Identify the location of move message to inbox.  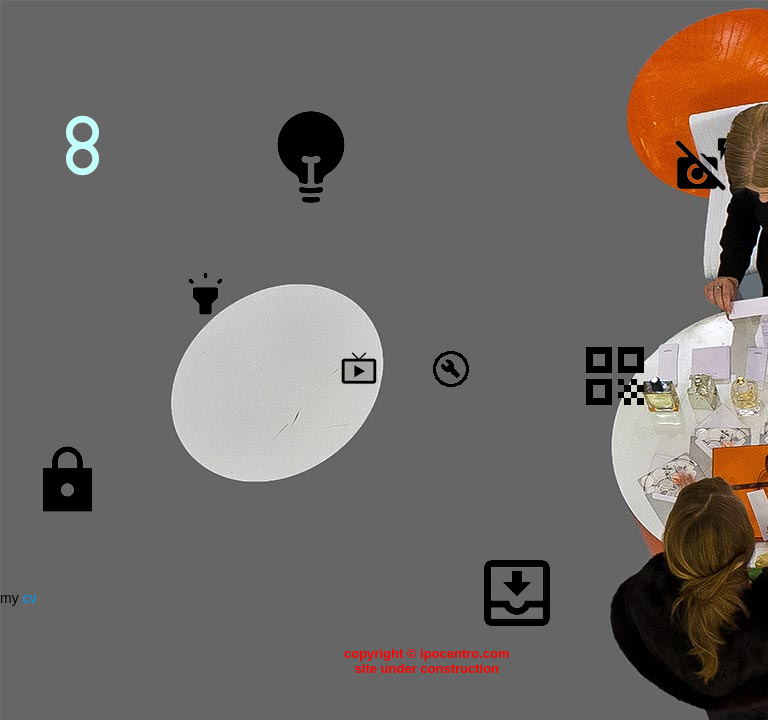
(517, 593).